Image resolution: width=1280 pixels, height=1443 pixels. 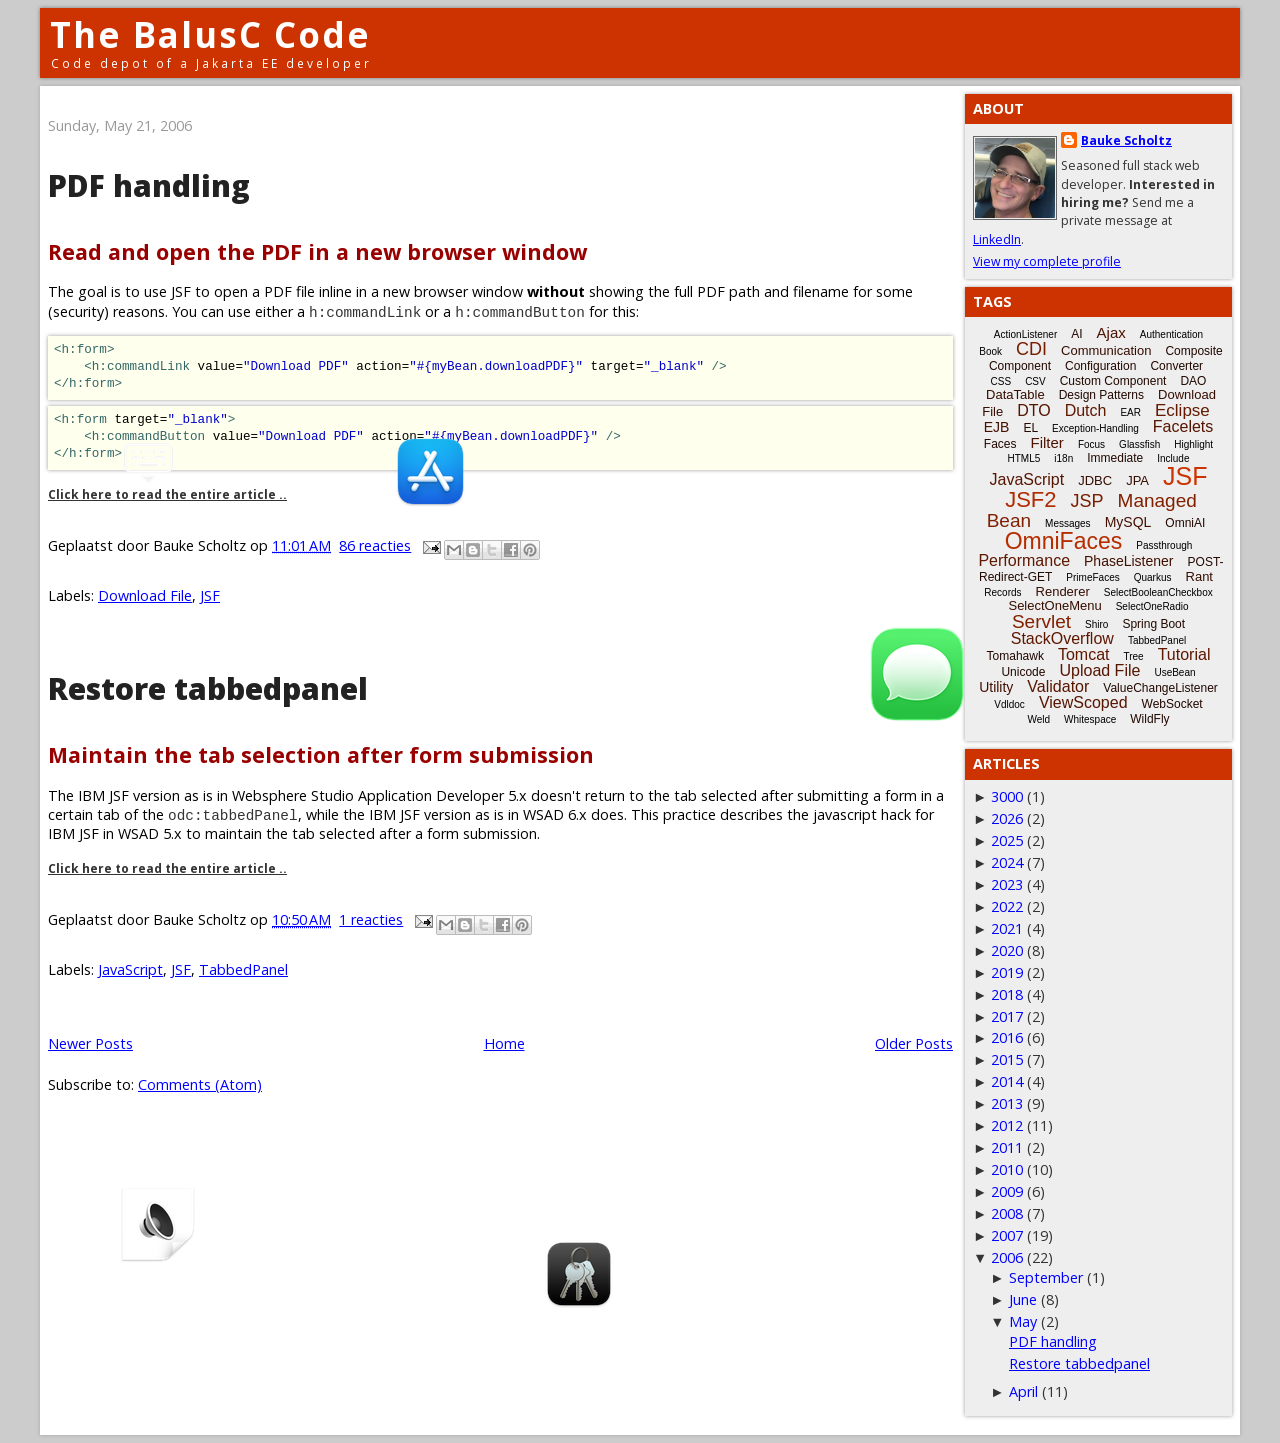 I want to click on open the App Store to browse and download apps, so click(x=430, y=471).